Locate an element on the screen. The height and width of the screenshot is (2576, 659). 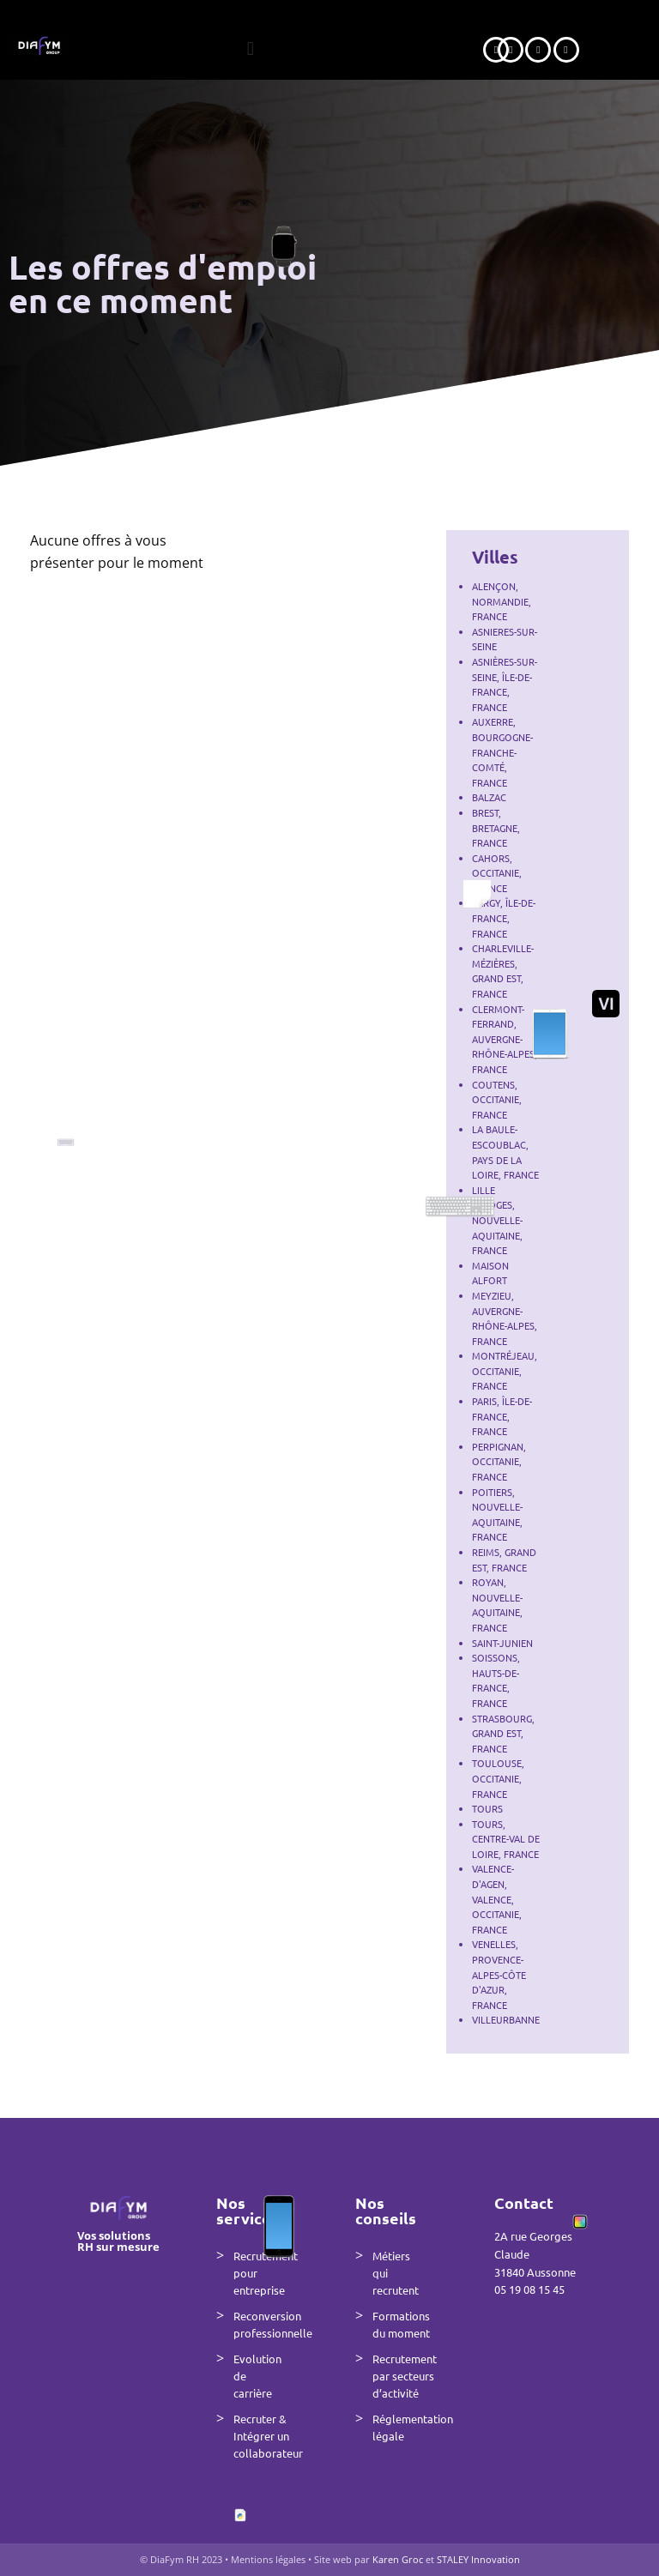
apple watch series 10 device icon is located at coordinates (283, 246).